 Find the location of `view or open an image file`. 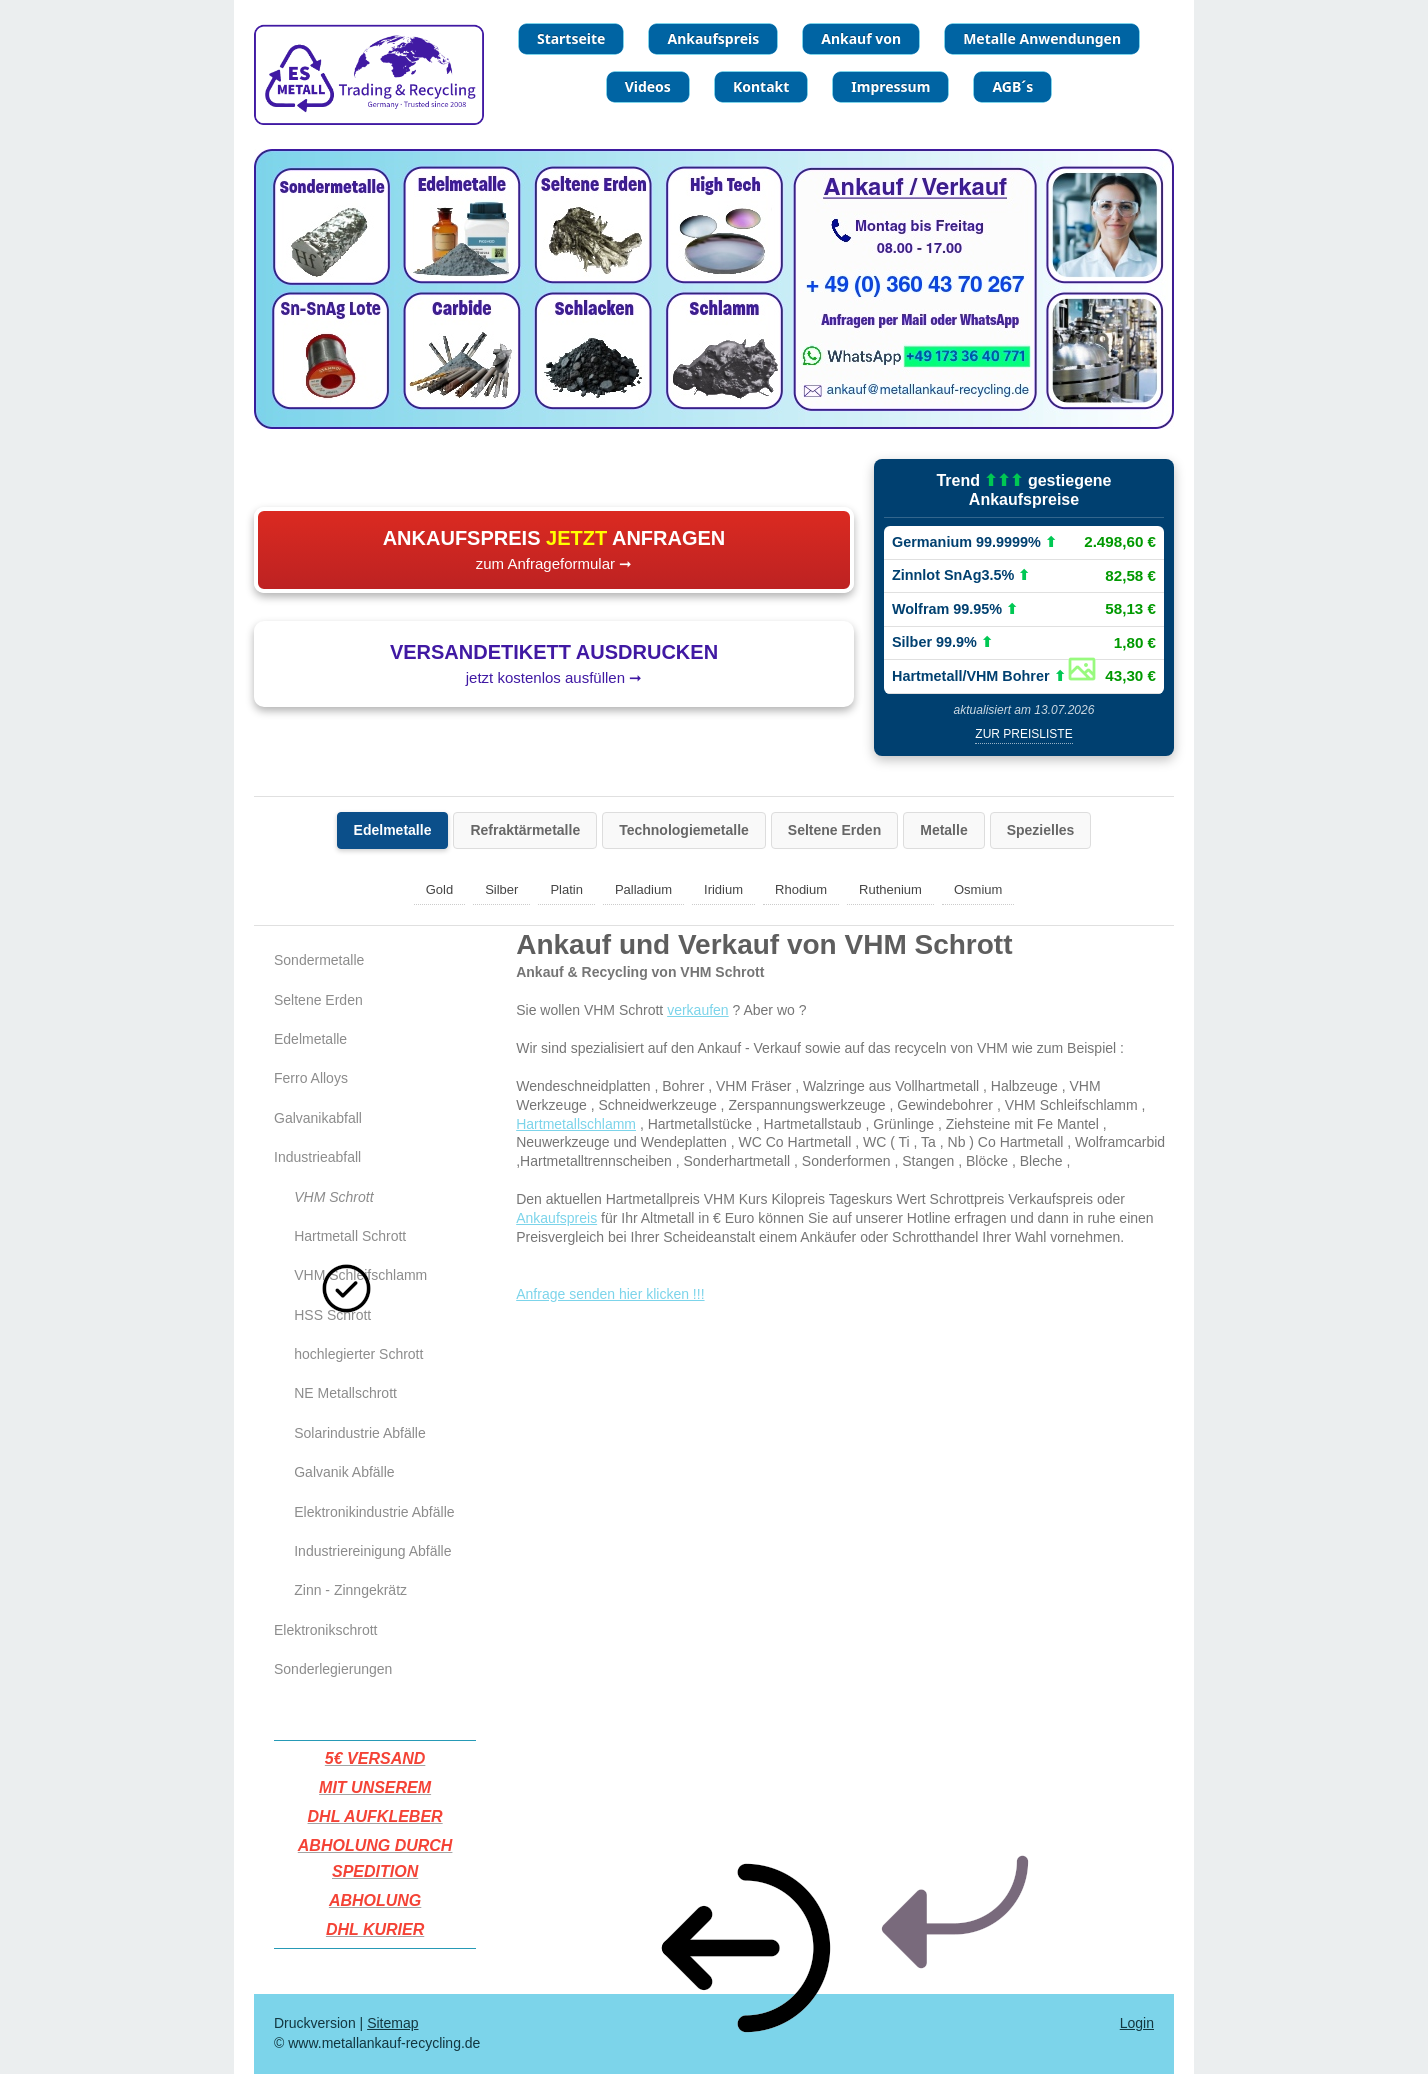

view or open an image file is located at coordinates (1082, 669).